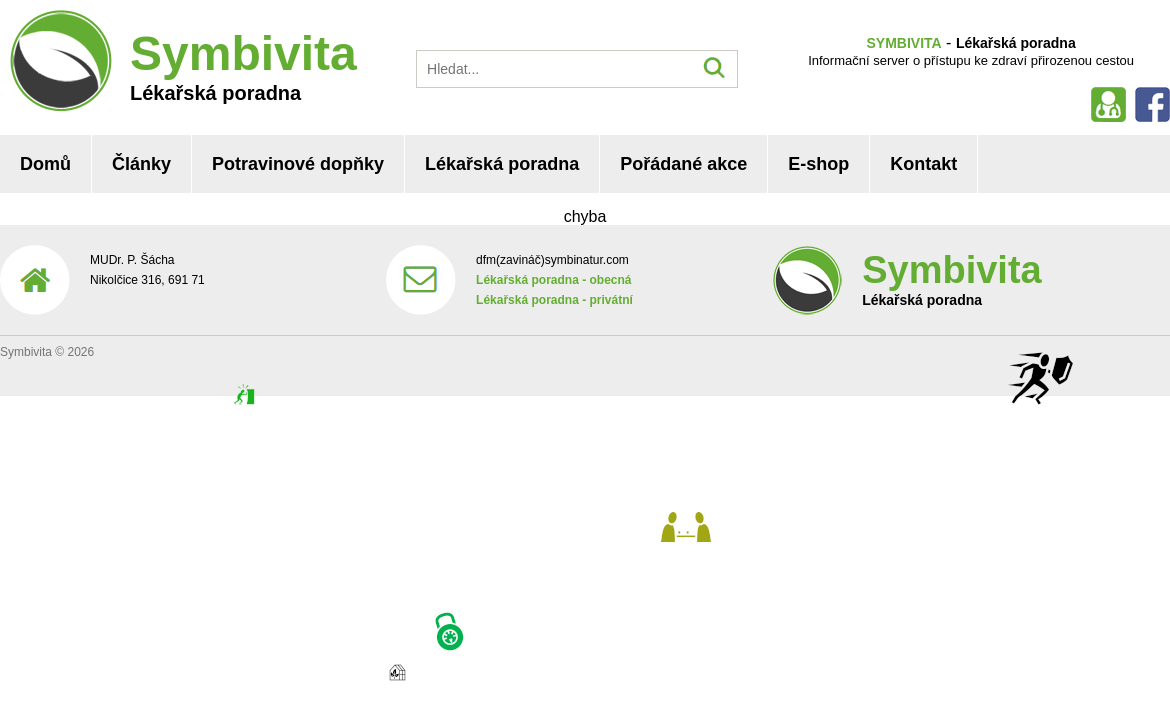 The image size is (1170, 720). What do you see at coordinates (1040, 378) in the screenshot?
I see `activate shield bash ability` at bounding box center [1040, 378].